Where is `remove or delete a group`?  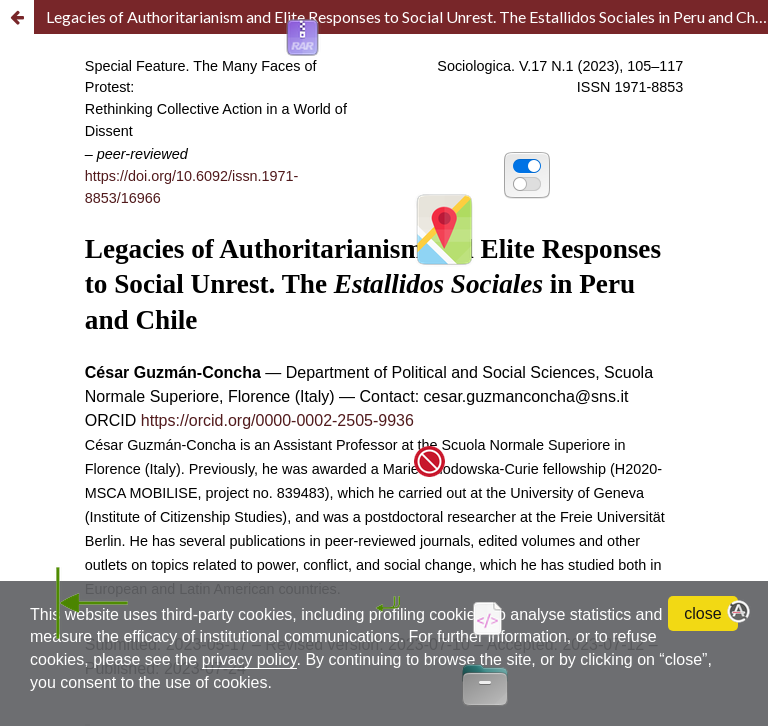 remove or delete a group is located at coordinates (429, 461).